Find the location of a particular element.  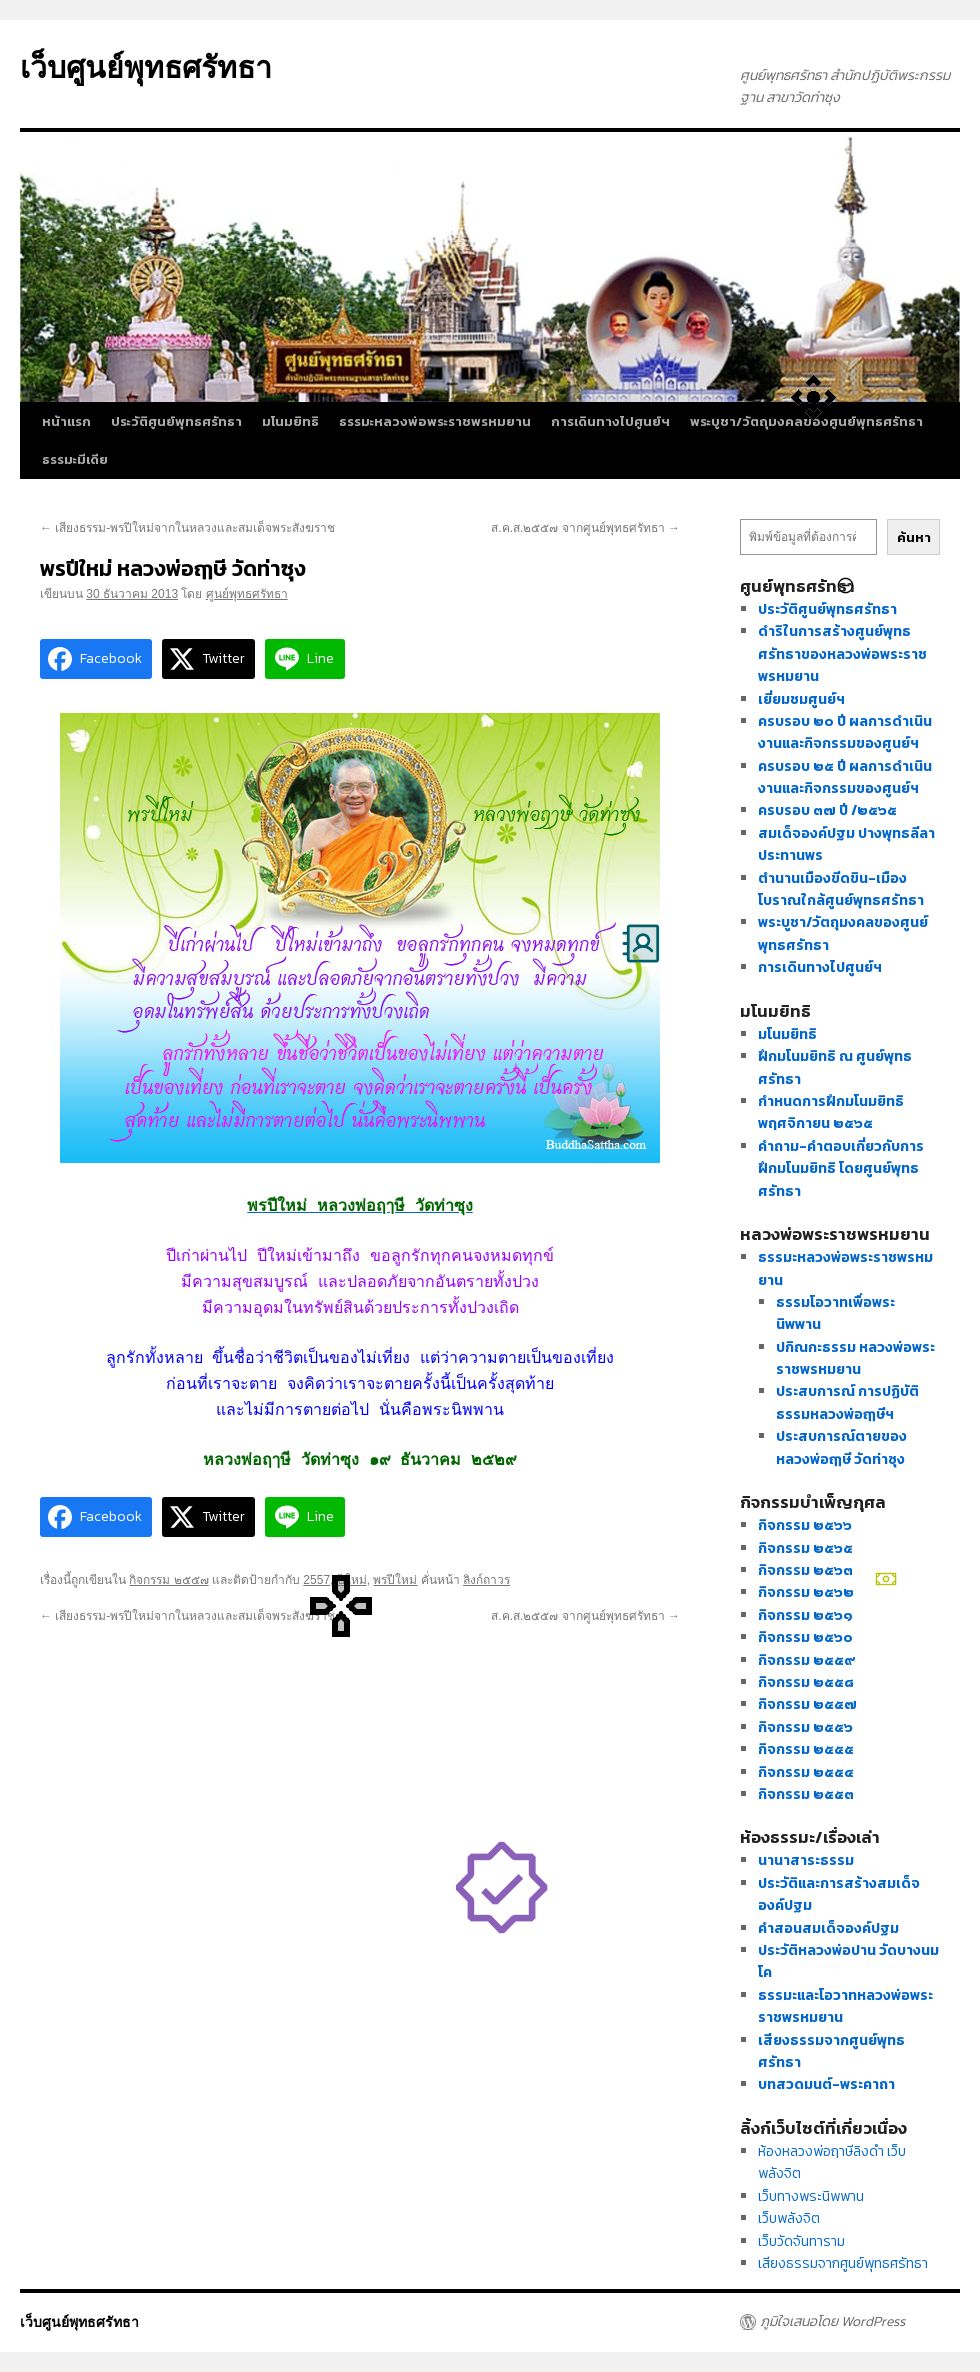

access games or gaming section is located at coordinates (341, 1606).